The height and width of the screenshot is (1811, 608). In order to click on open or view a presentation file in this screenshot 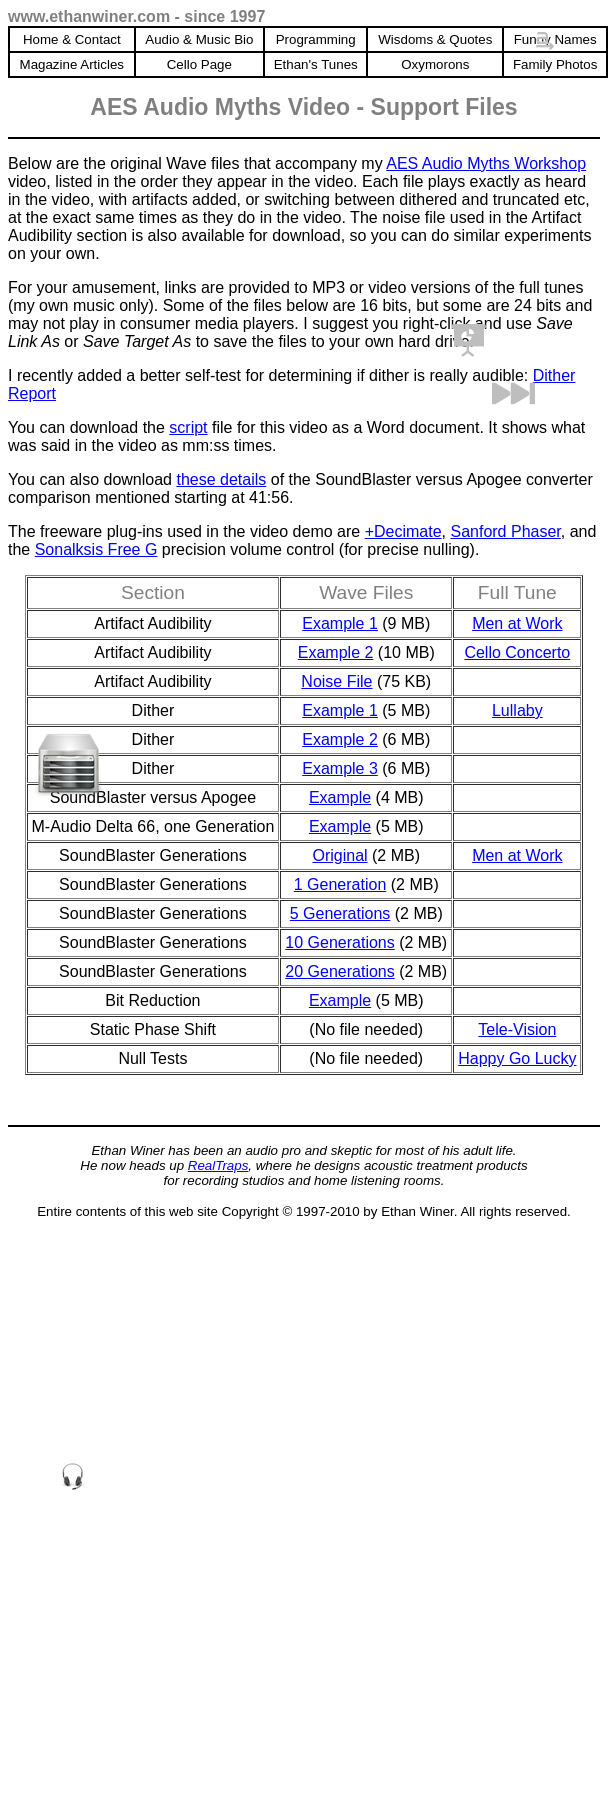, I will do `click(469, 339)`.